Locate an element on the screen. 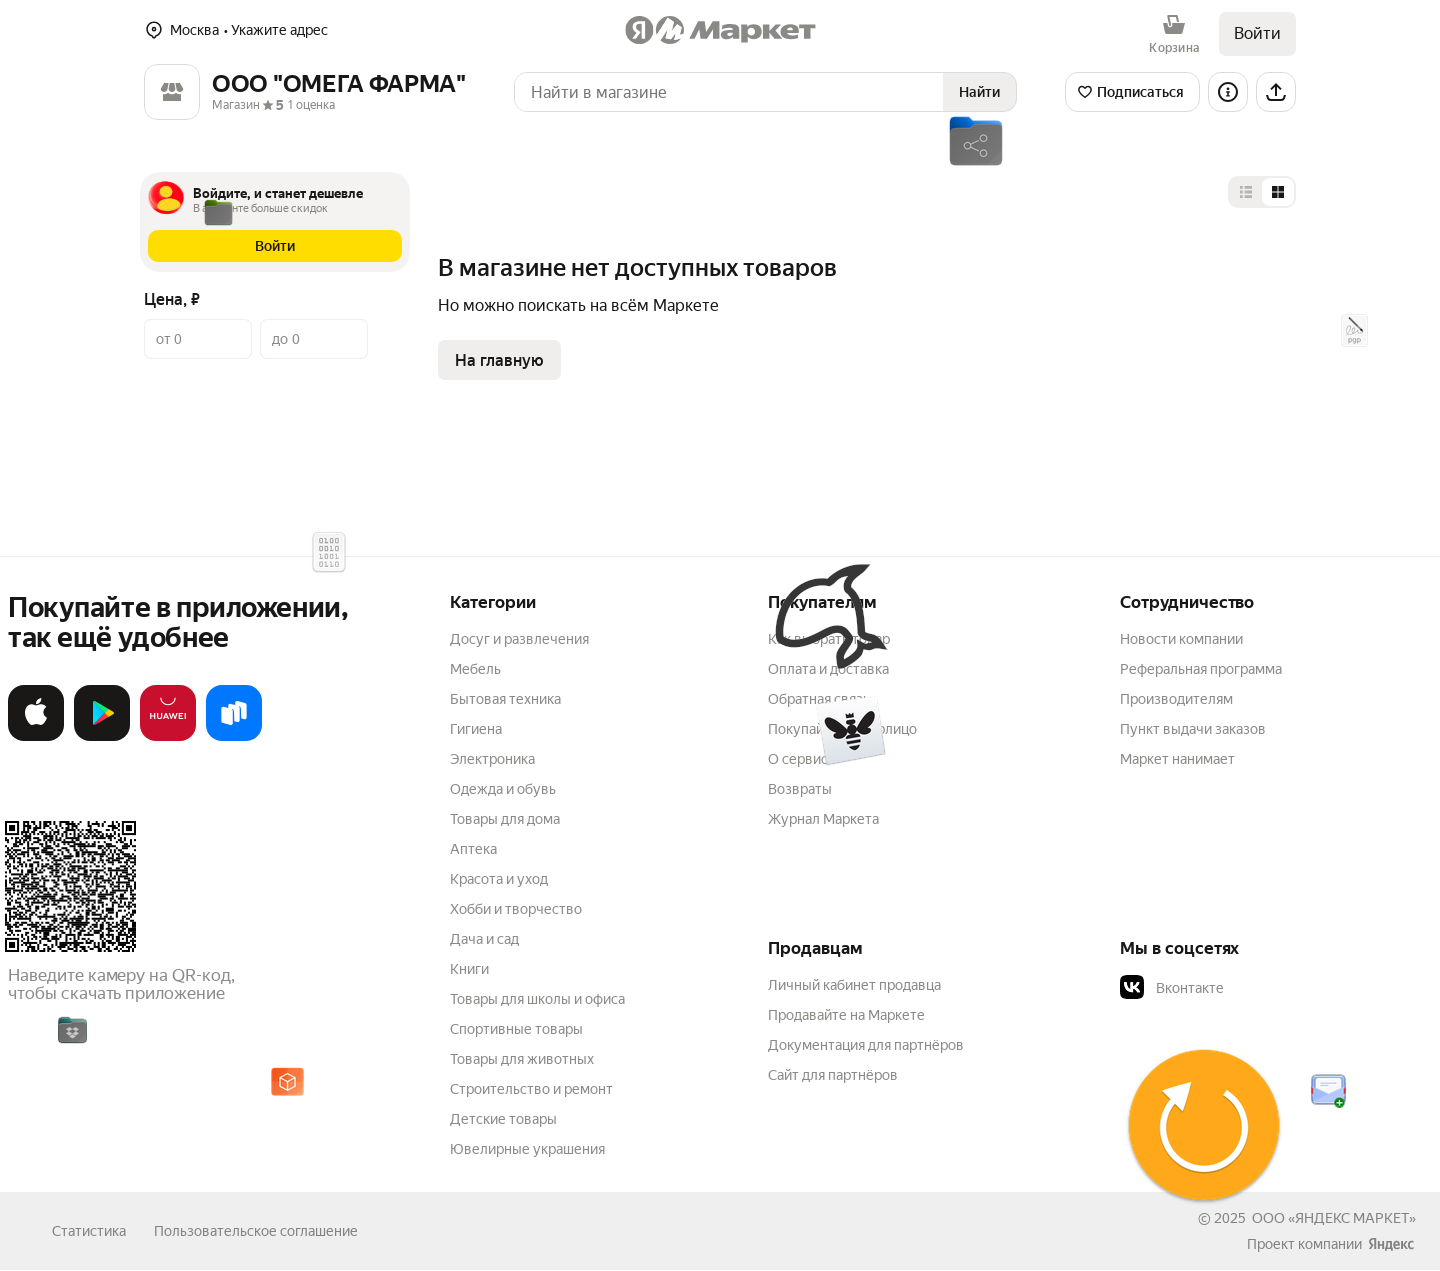 The height and width of the screenshot is (1271, 1440). open folder to view contents is located at coordinates (218, 212).